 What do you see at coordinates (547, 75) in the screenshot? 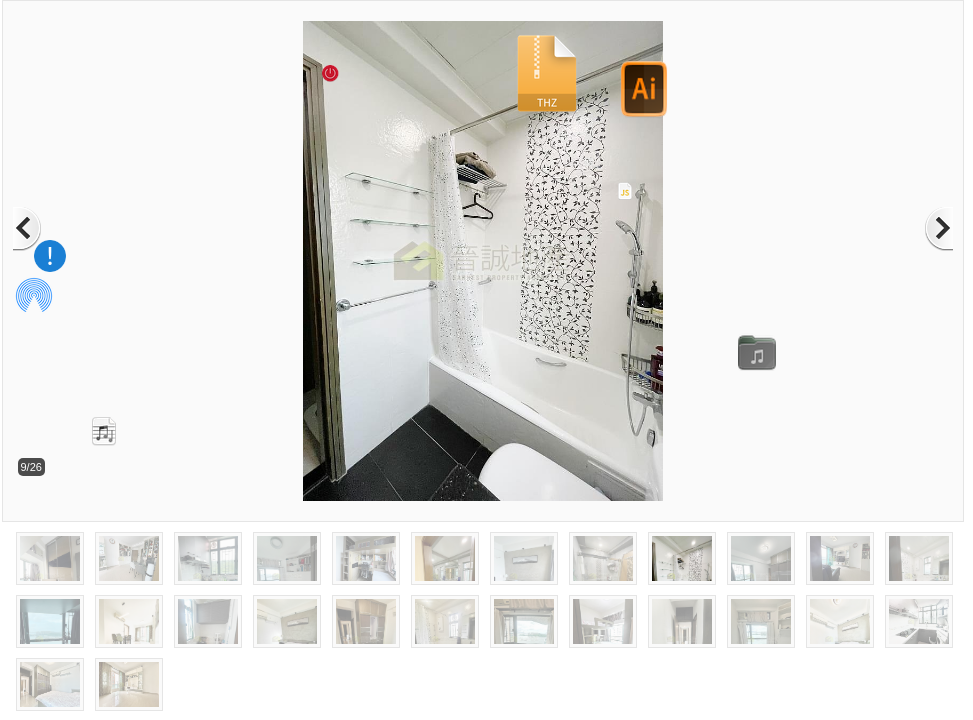
I see `a compressed THZ archive file` at bounding box center [547, 75].